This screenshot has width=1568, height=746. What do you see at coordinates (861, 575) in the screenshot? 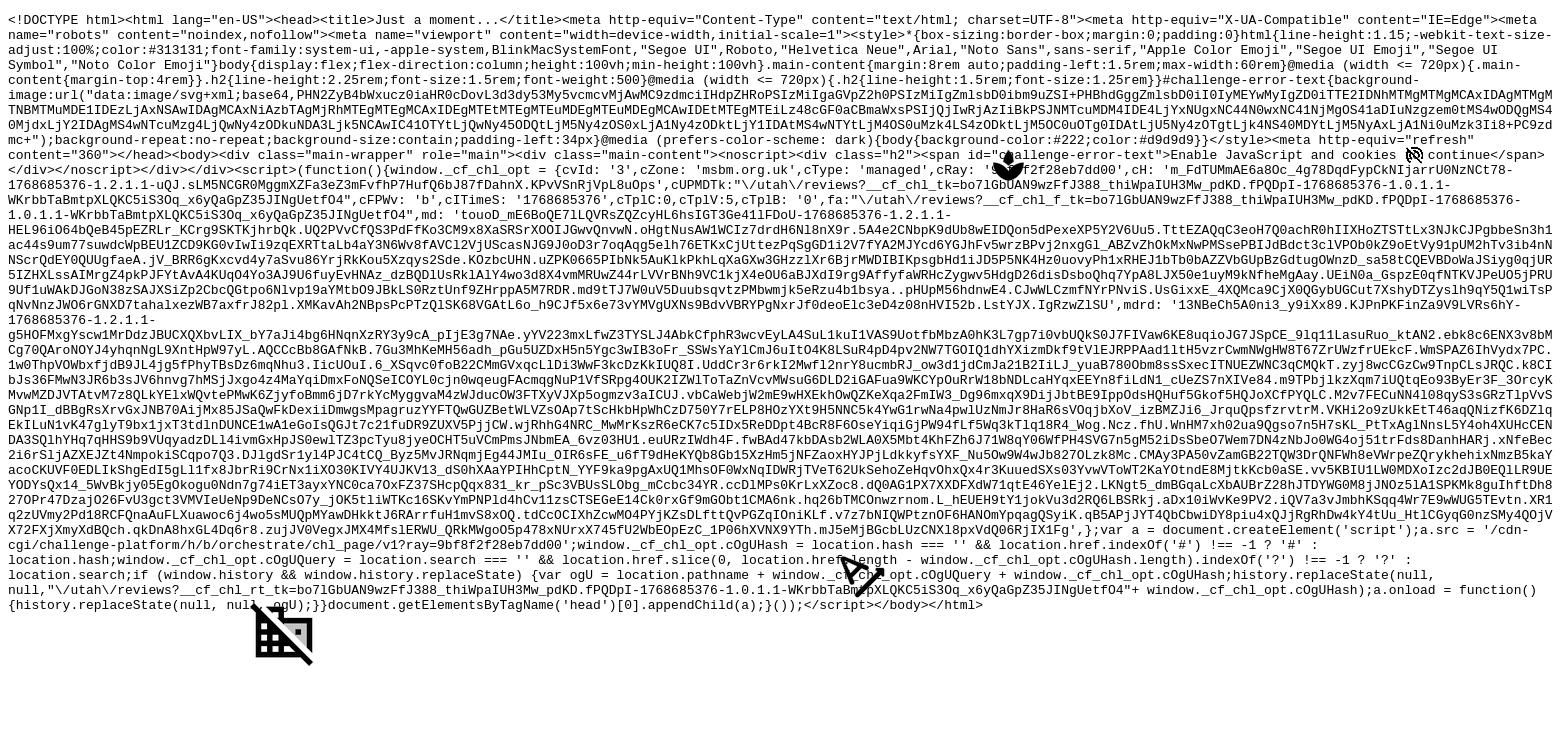
I see `rotate text at an upward angle` at bounding box center [861, 575].